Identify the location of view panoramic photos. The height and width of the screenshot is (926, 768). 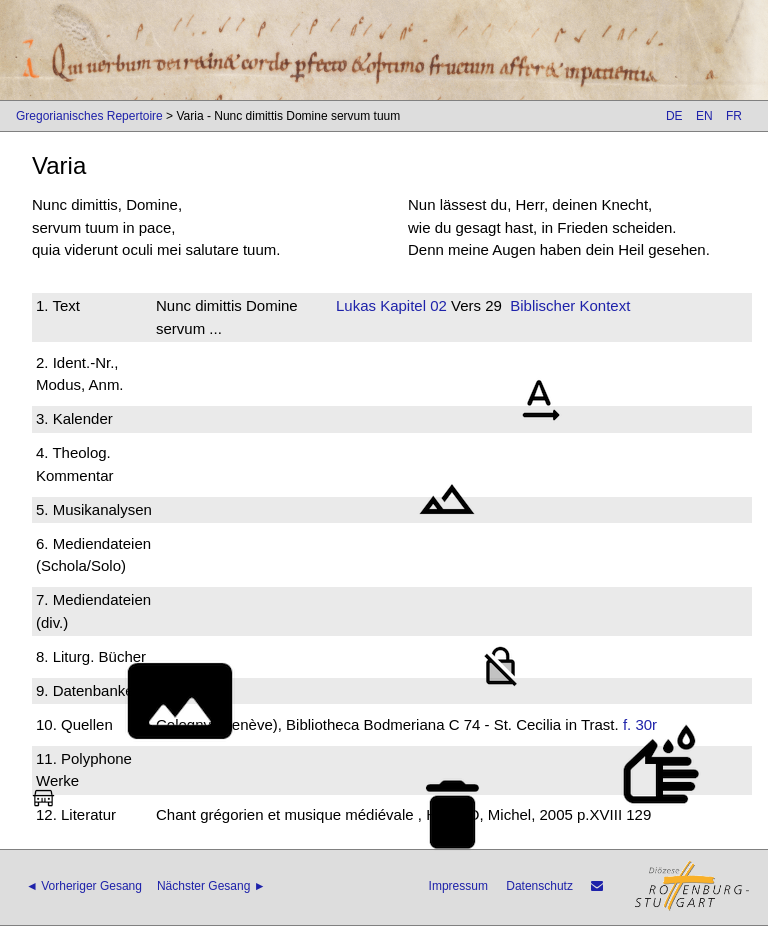
(180, 701).